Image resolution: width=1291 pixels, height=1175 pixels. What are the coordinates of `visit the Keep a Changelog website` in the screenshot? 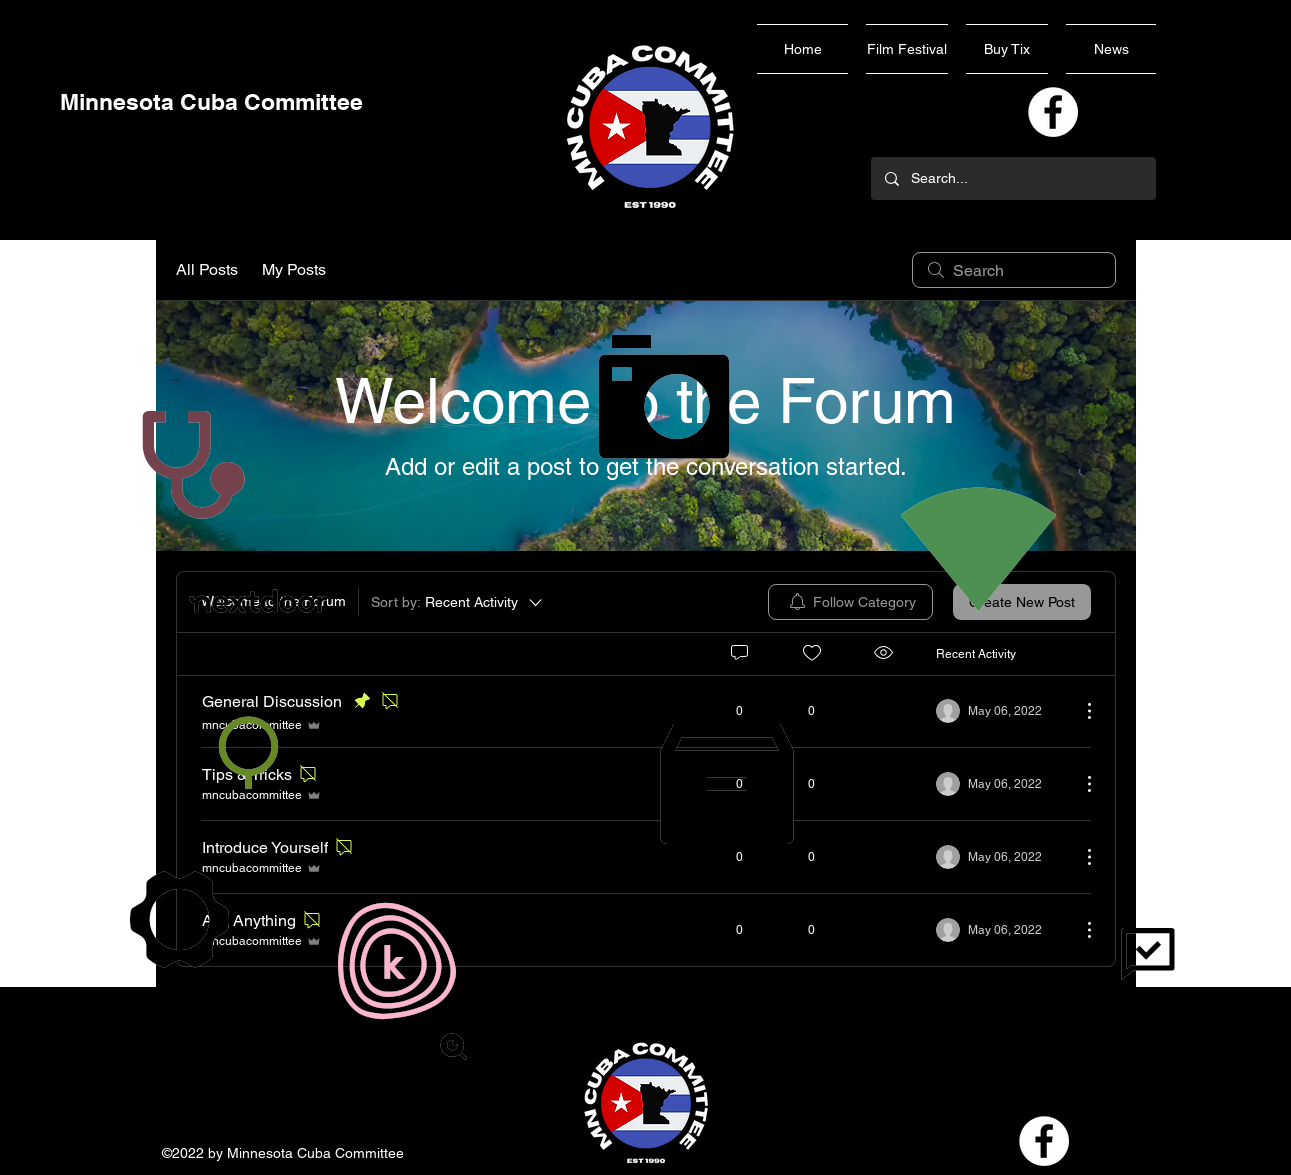 It's located at (397, 961).